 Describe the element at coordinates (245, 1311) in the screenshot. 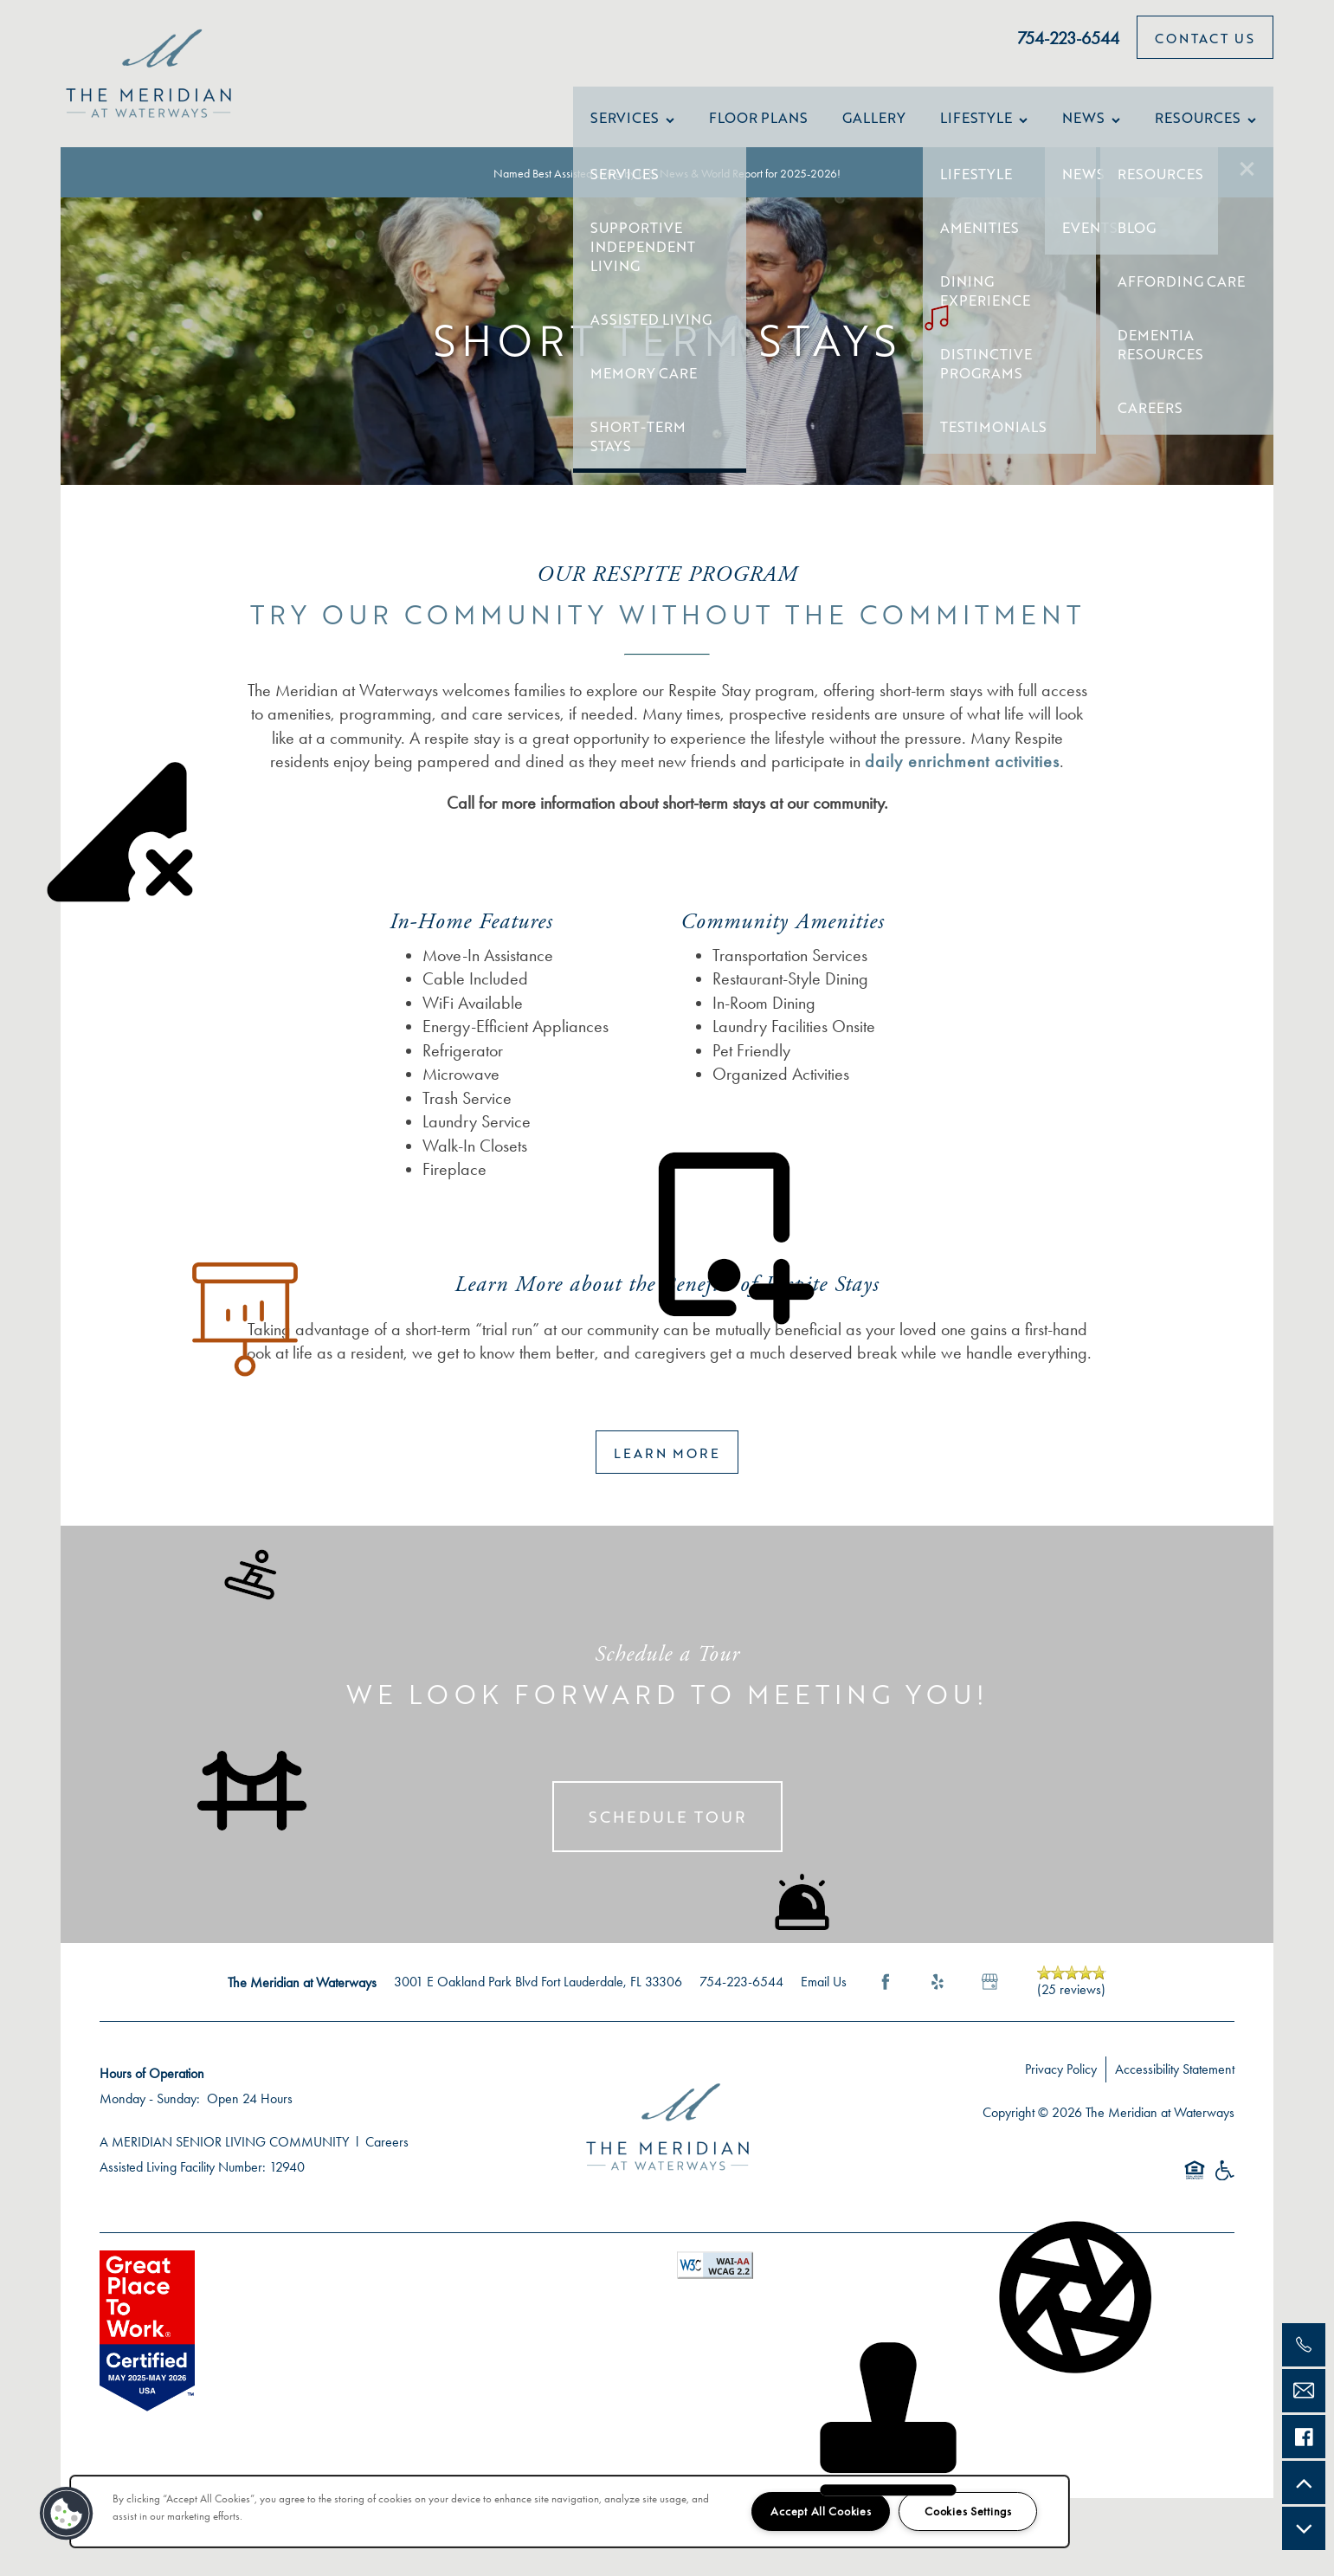

I see `view presentation with data charts` at that location.